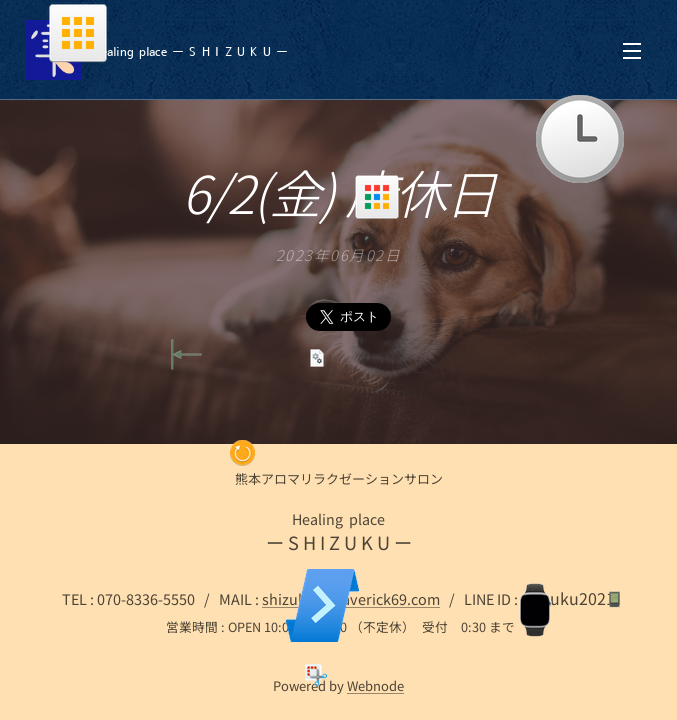 The width and height of the screenshot is (677, 720). Describe the element at coordinates (614, 599) in the screenshot. I see `access PDA or handheld device settings` at that location.